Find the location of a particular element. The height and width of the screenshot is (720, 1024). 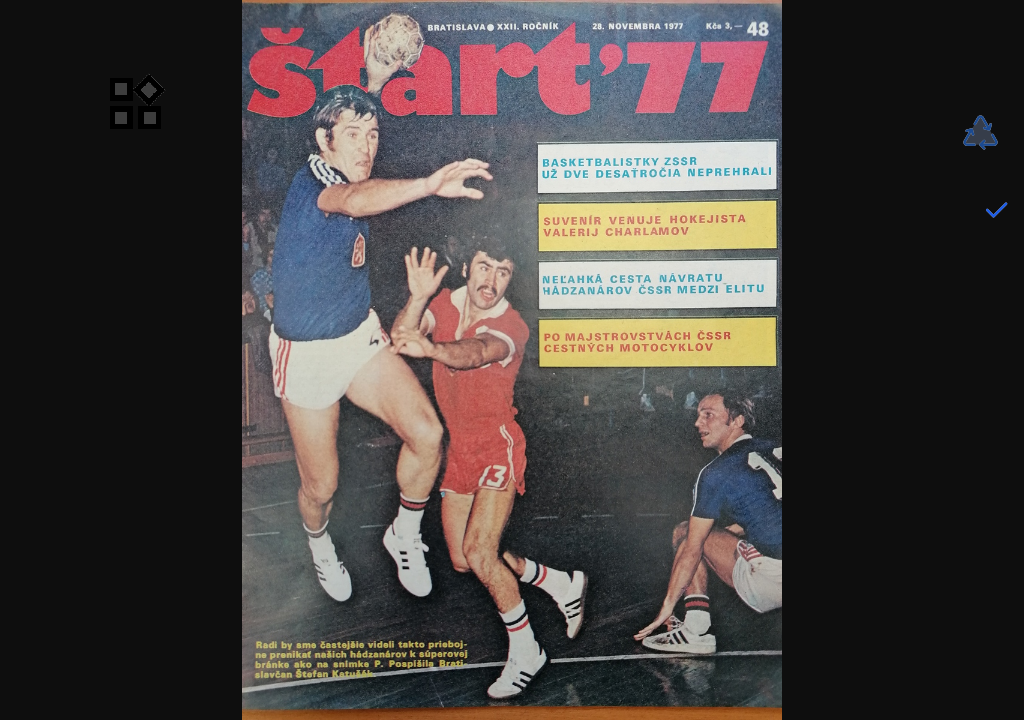

recycle or move item to trash is located at coordinates (980, 132).